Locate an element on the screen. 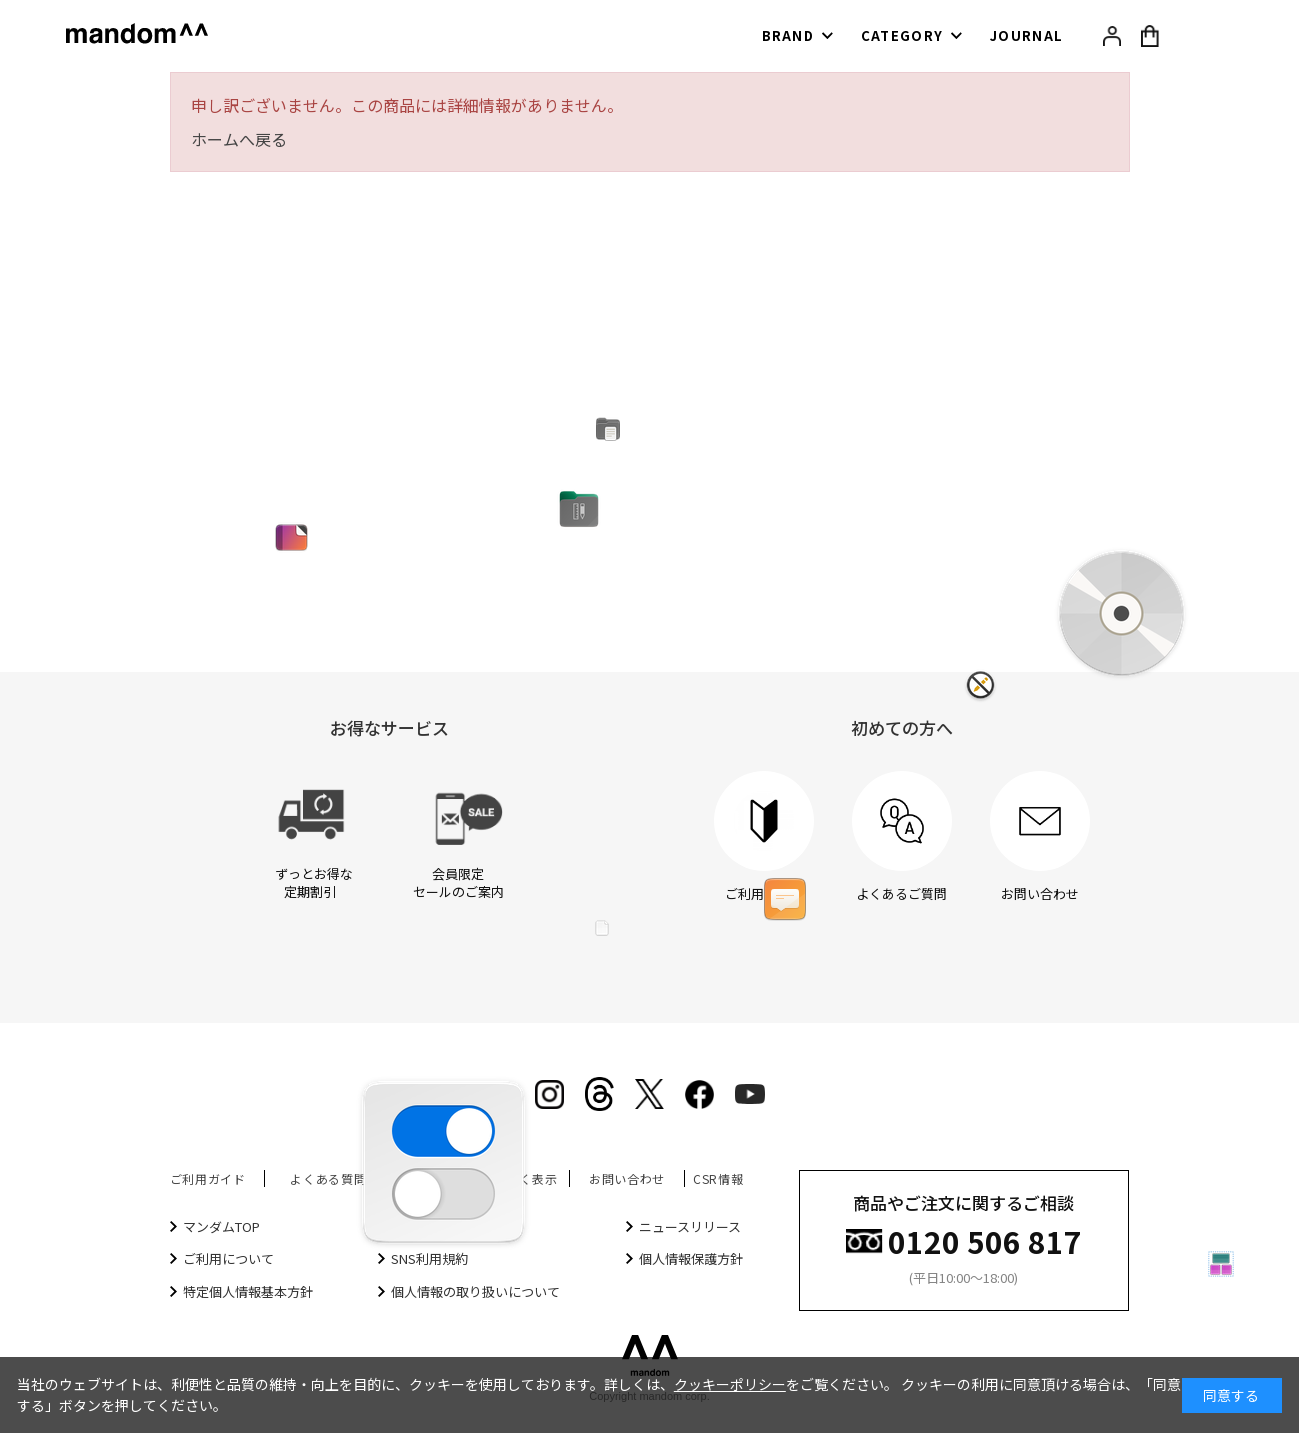 Image resolution: width=1299 pixels, height=1433 pixels. indicates a read-only folder with restricted write access is located at coordinates (926, 643).